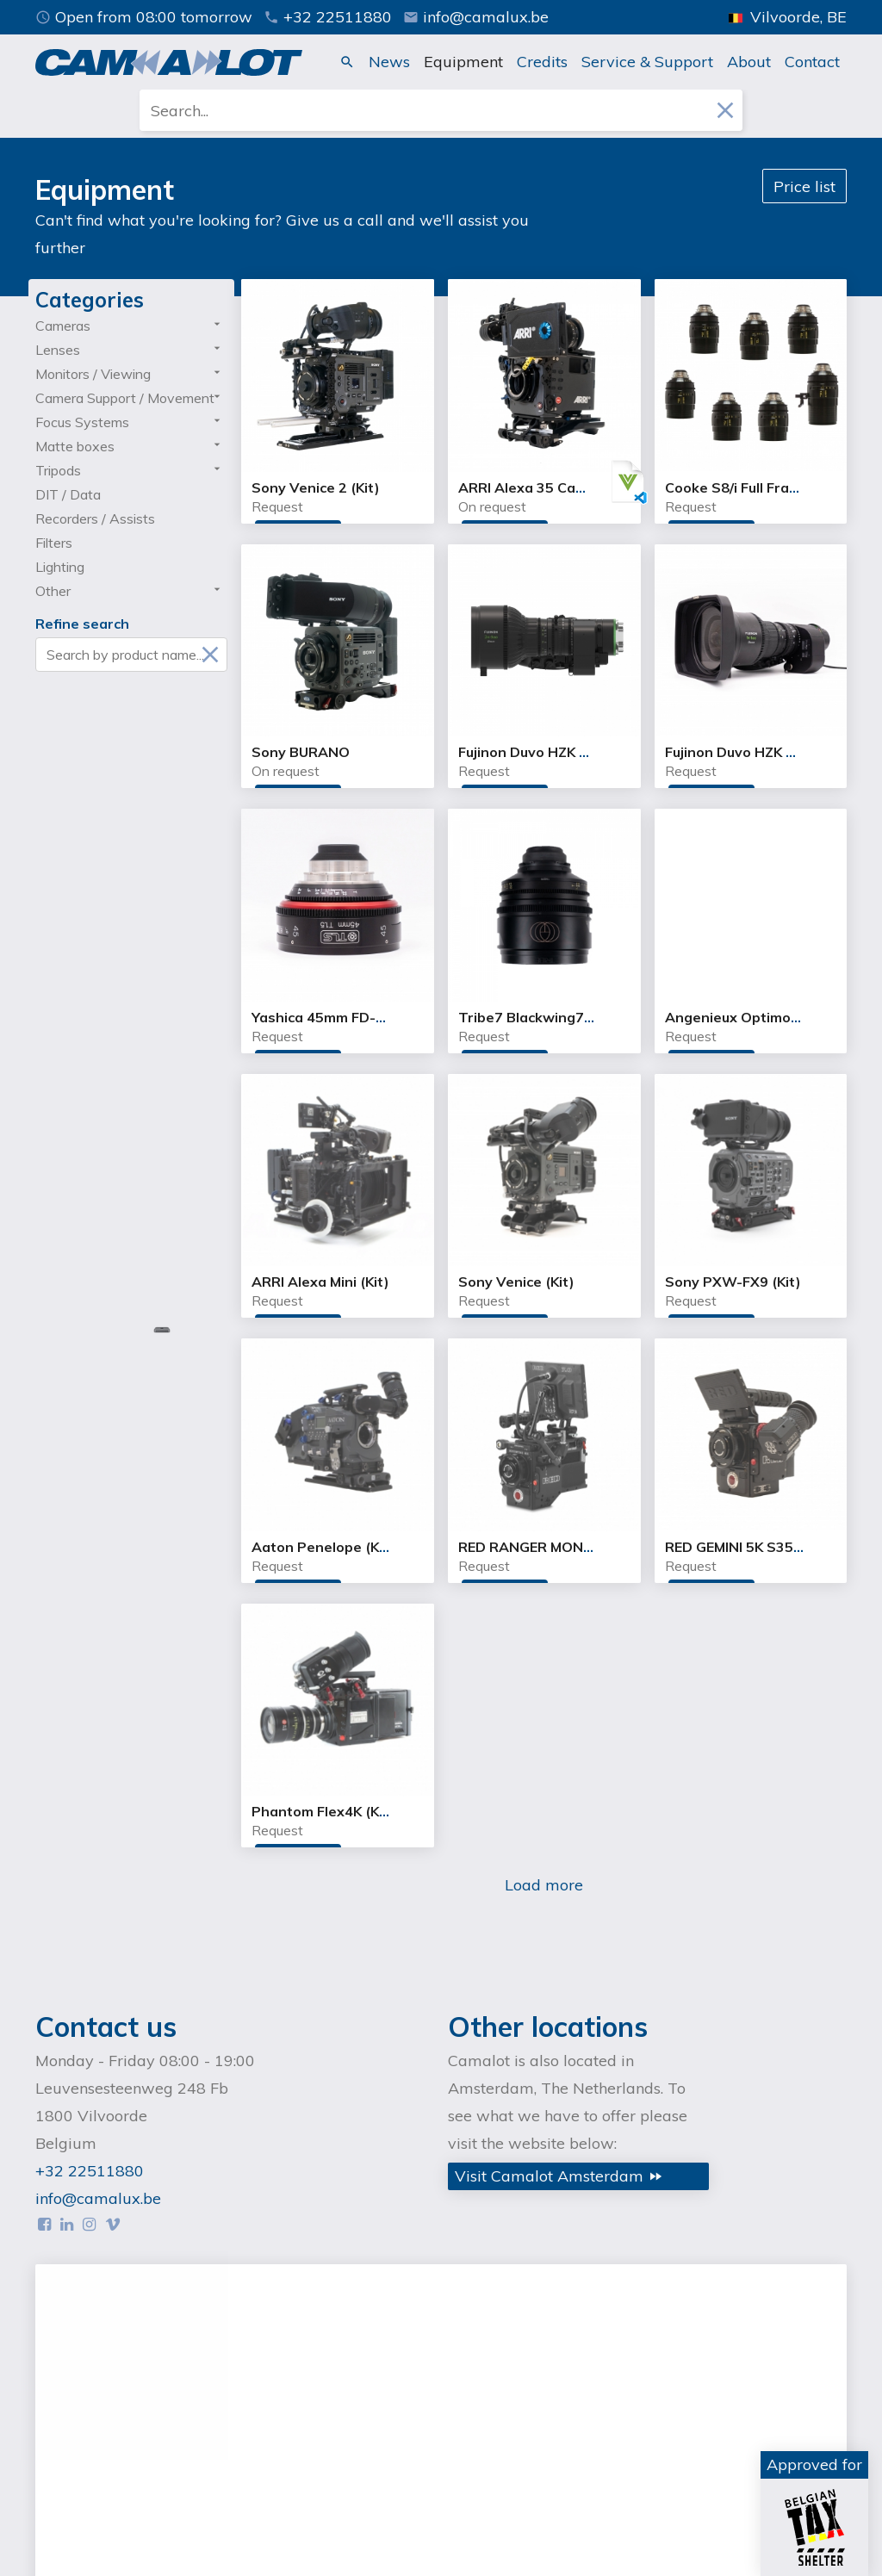  What do you see at coordinates (628, 482) in the screenshot?
I see `open a Vue.js file in Visual Studio Code` at bounding box center [628, 482].